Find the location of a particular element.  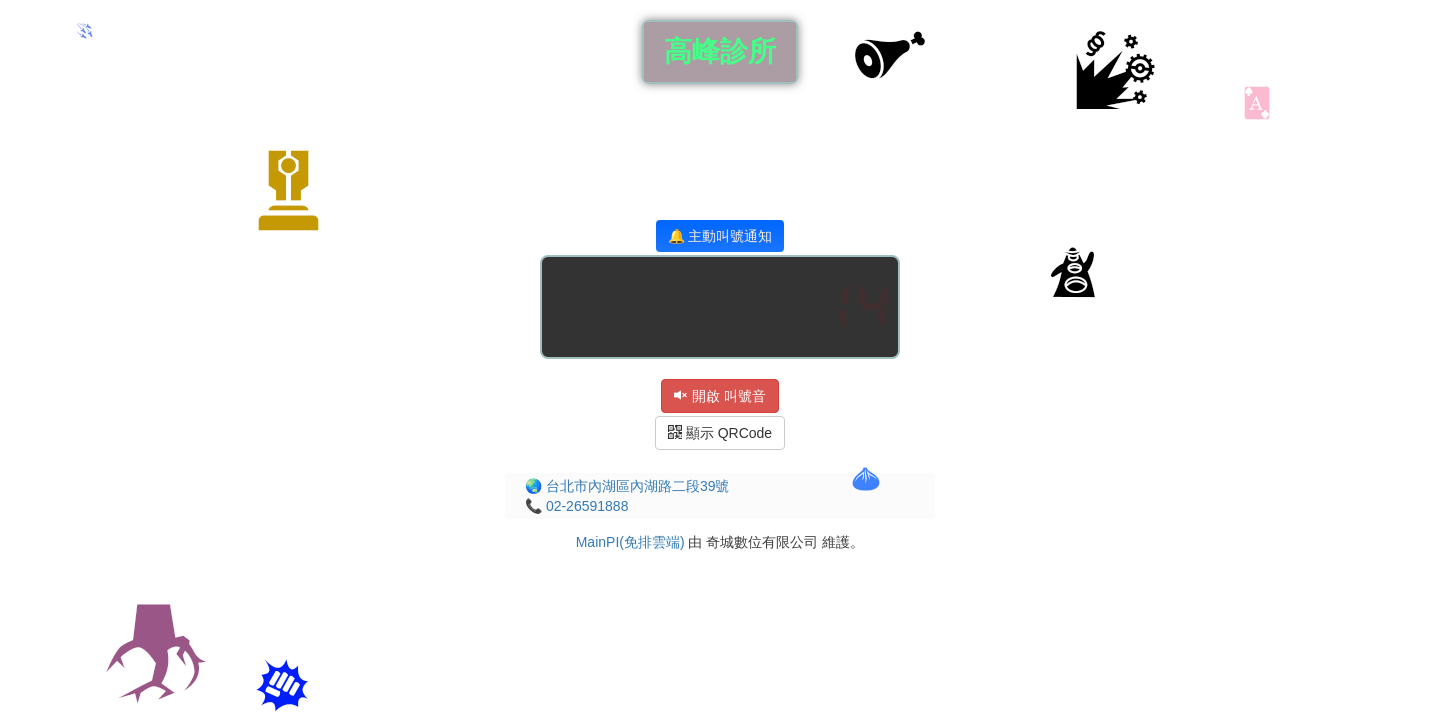

launch multiple projectile attack is located at coordinates (85, 31).